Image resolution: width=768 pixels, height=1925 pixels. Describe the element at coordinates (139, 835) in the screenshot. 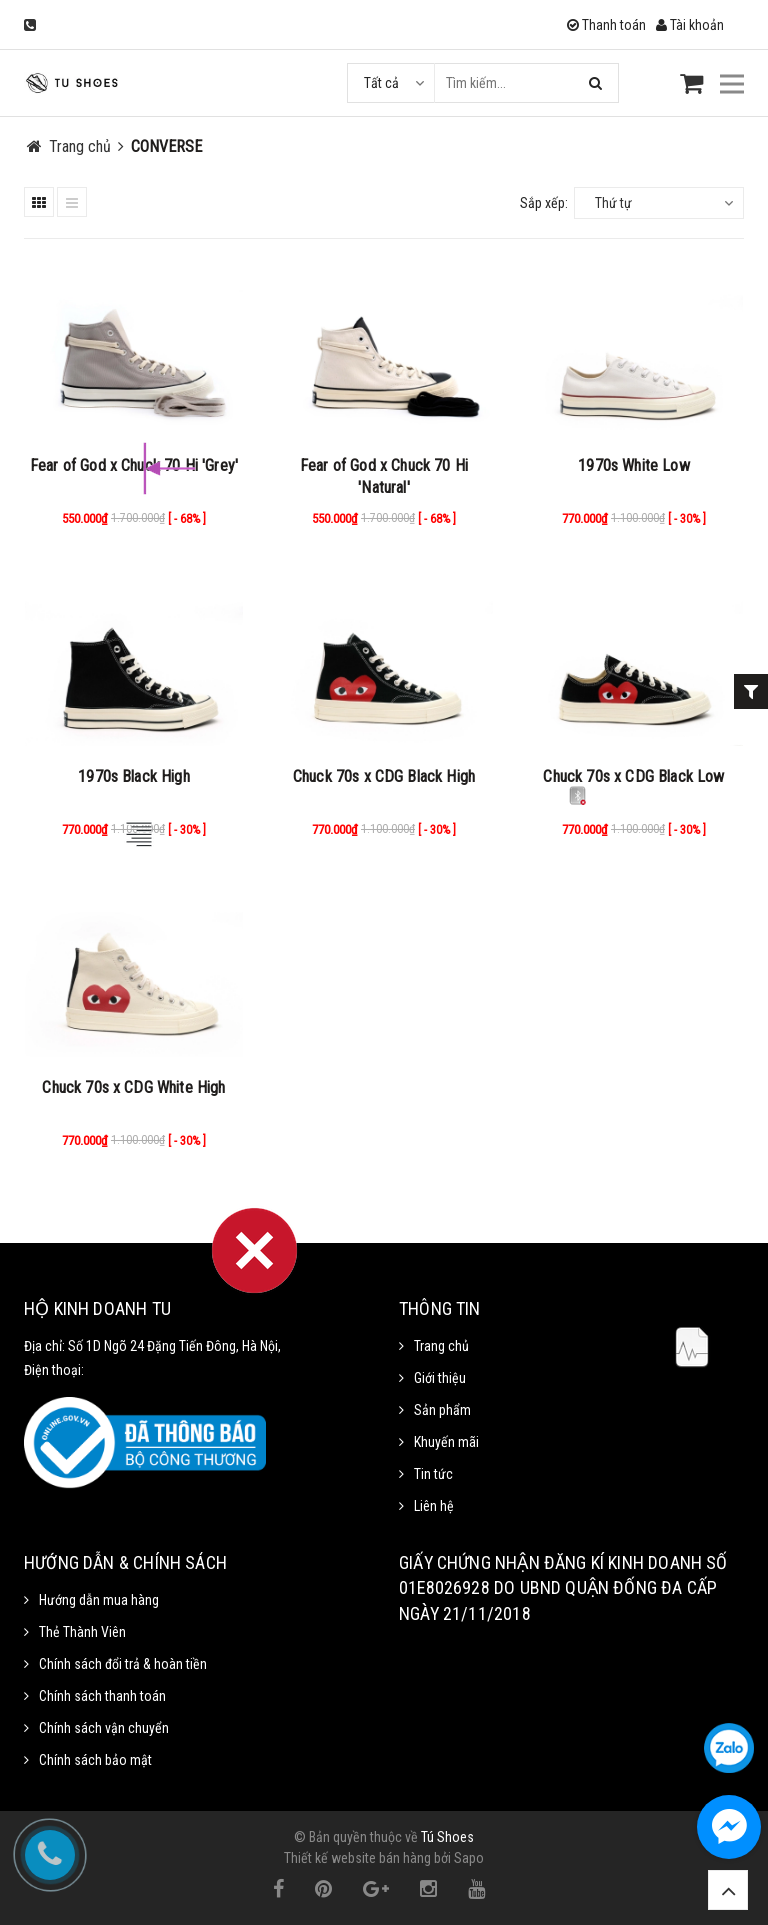

I see `align text to the right margin` at that location.